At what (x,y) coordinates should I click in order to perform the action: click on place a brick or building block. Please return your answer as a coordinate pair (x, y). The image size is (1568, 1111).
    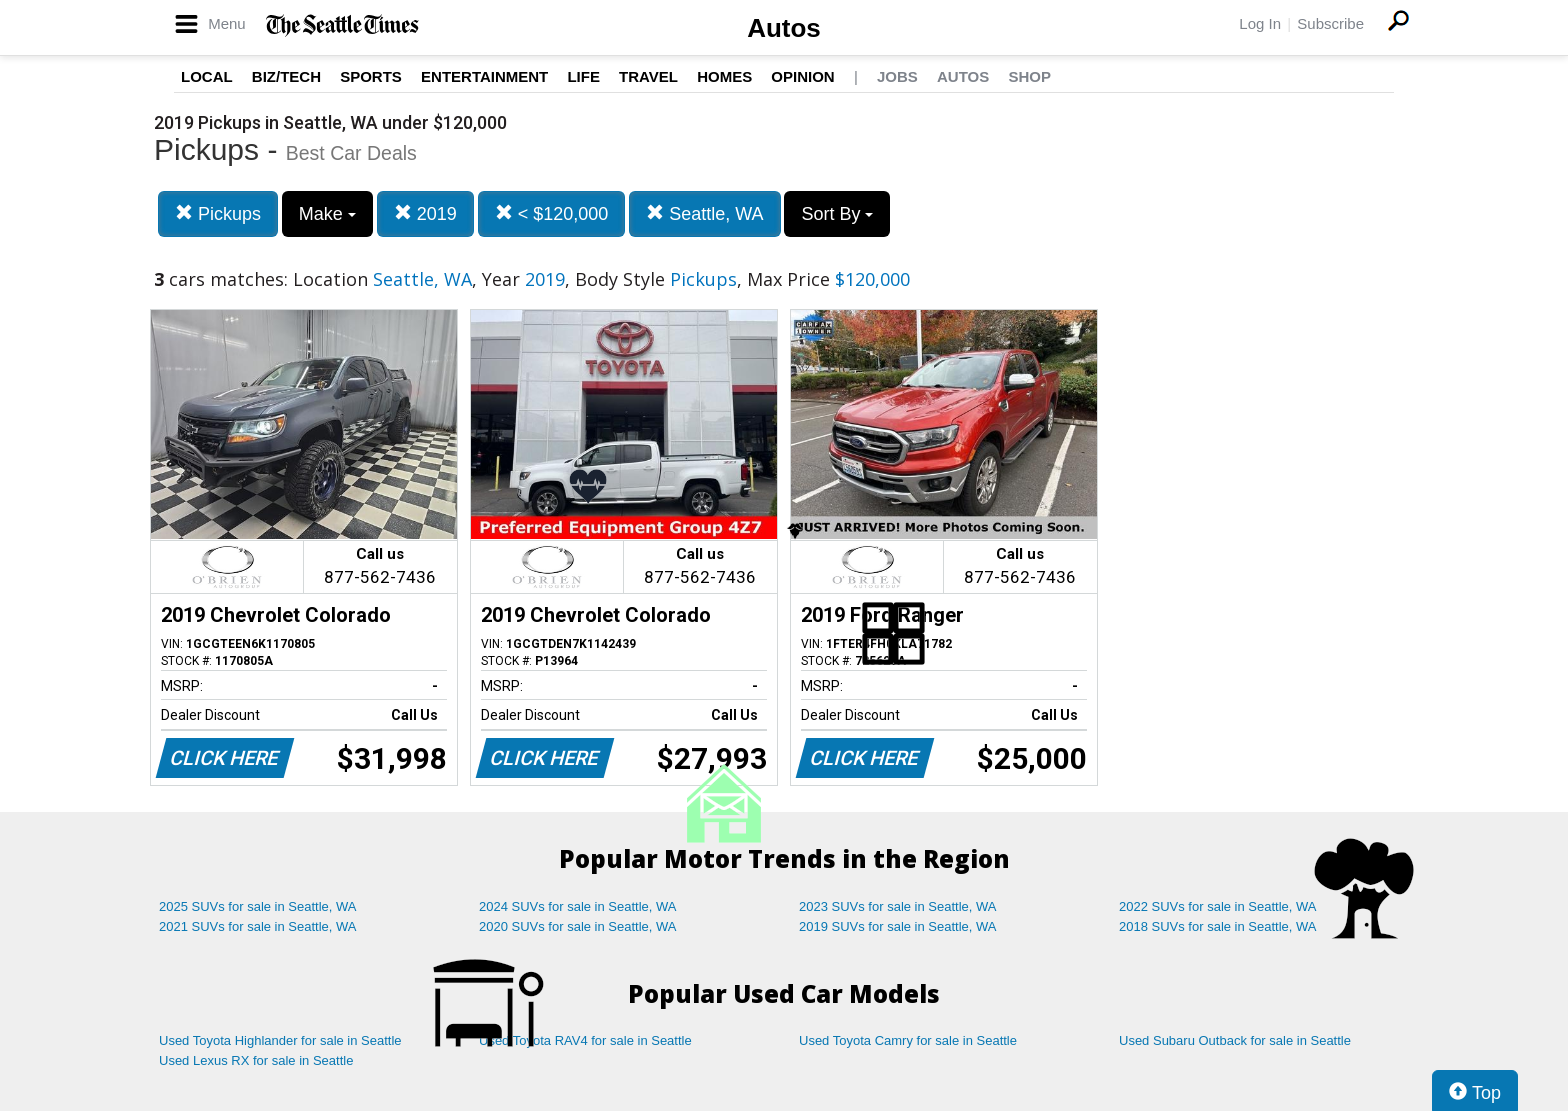
    Looking at the image, I should click on (893, 633).